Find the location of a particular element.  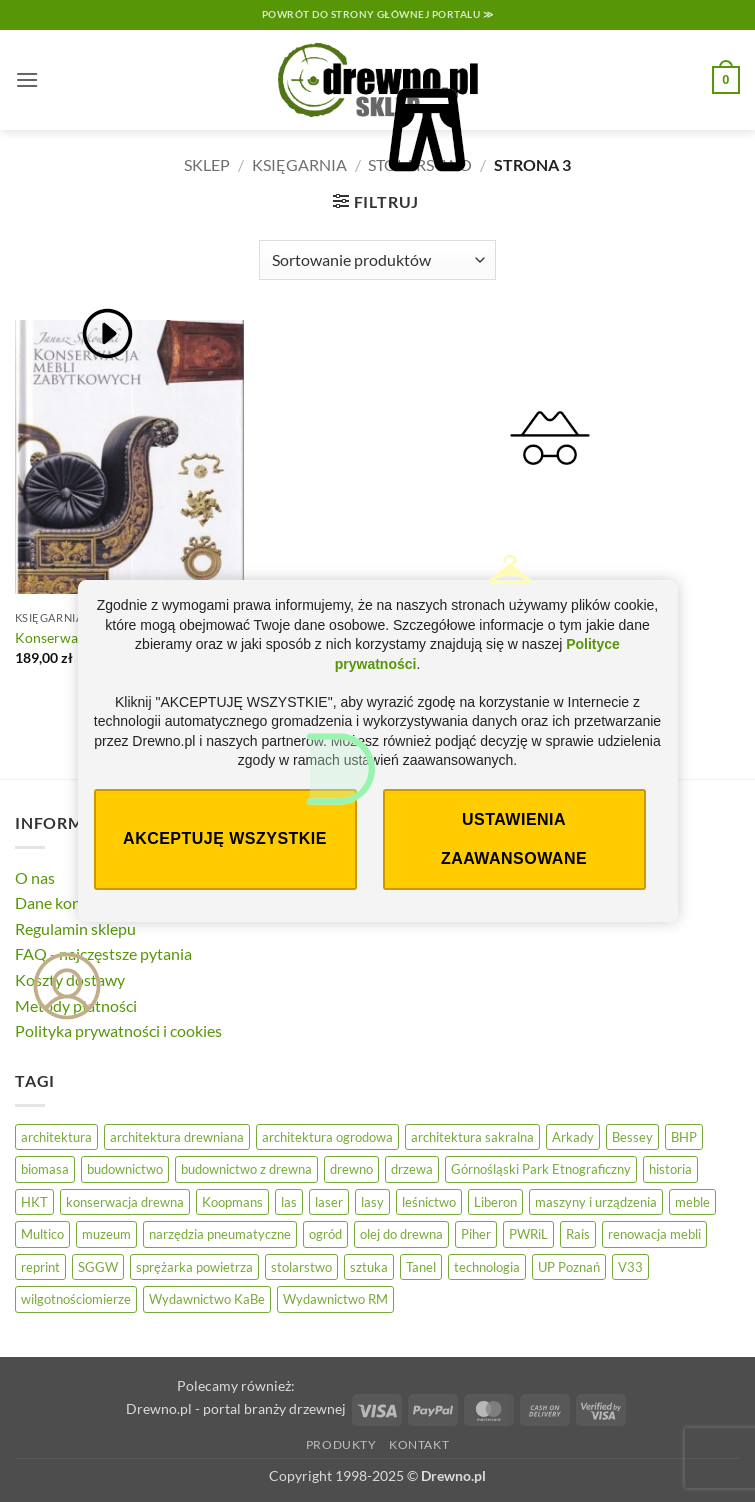

indicates a proper superset relationship in mathematical notation is located at coordinates (336, 769).